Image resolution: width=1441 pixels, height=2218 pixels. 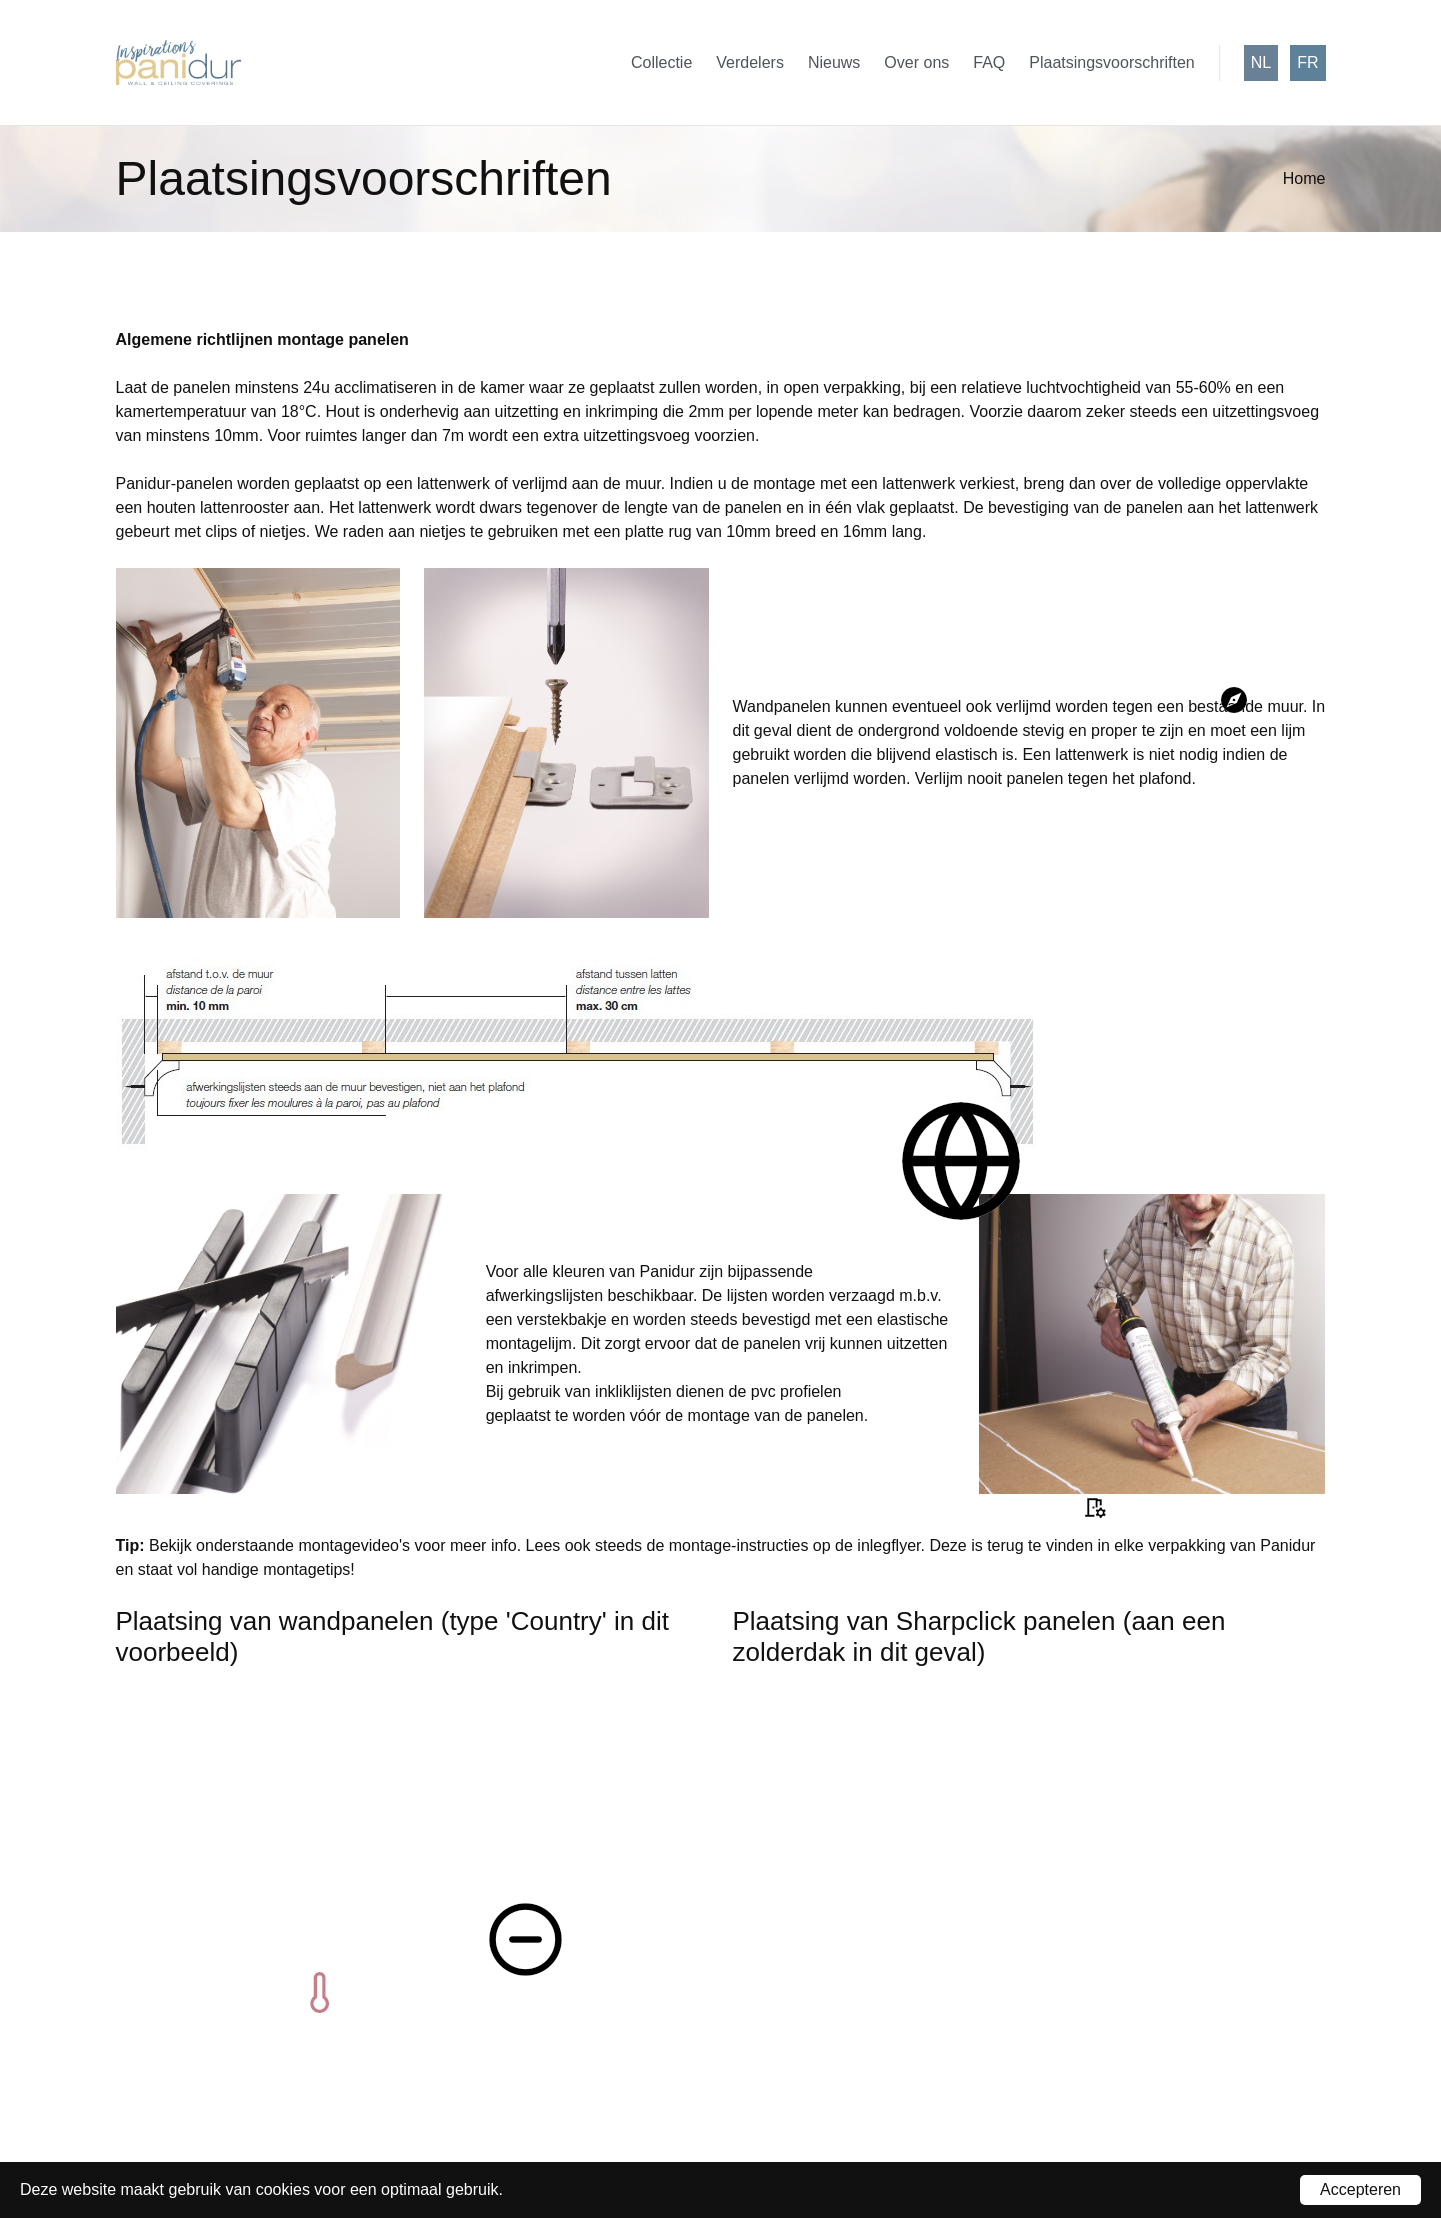 I want to click on remove an item from a list or collection, so click(x=525, y=1939).